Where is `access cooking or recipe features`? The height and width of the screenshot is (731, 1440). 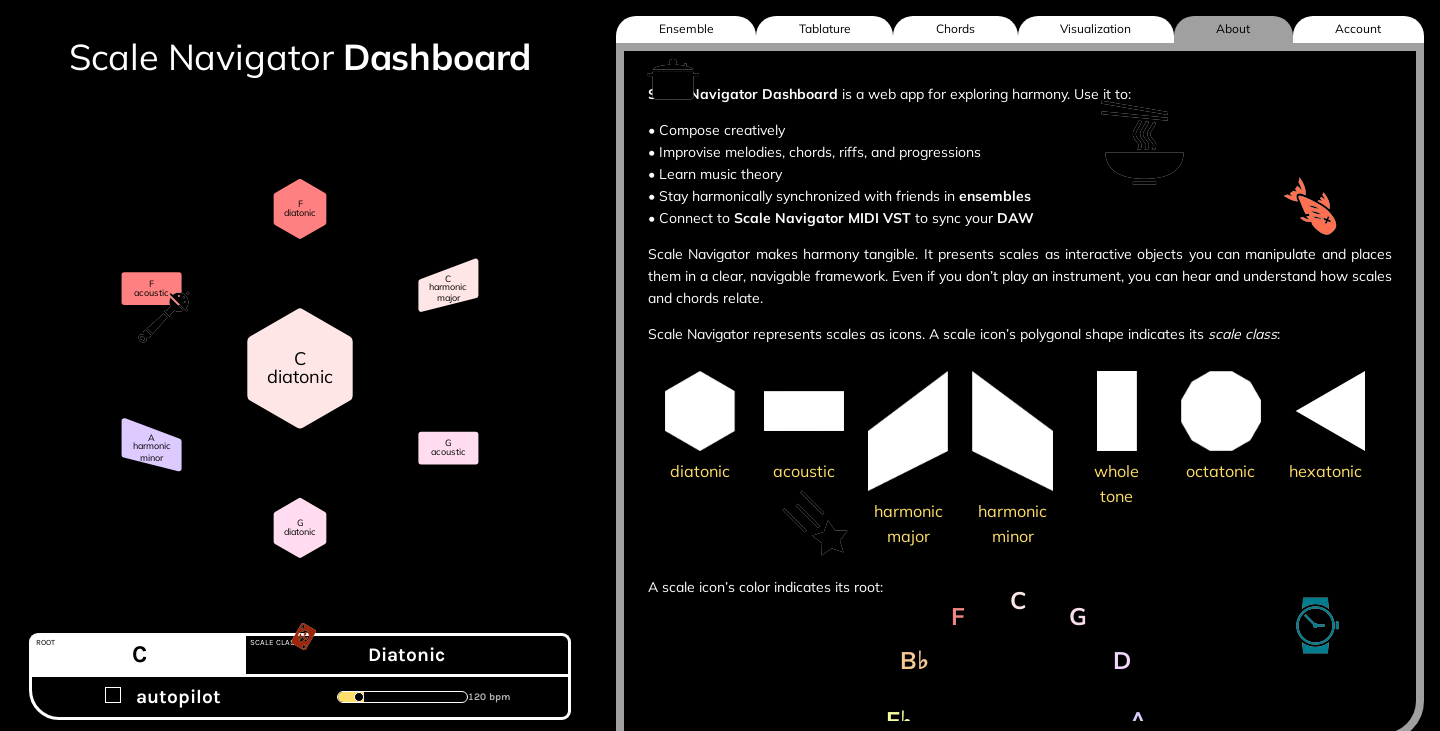
access cooking or recipe features is located at coordinates (673, 79).